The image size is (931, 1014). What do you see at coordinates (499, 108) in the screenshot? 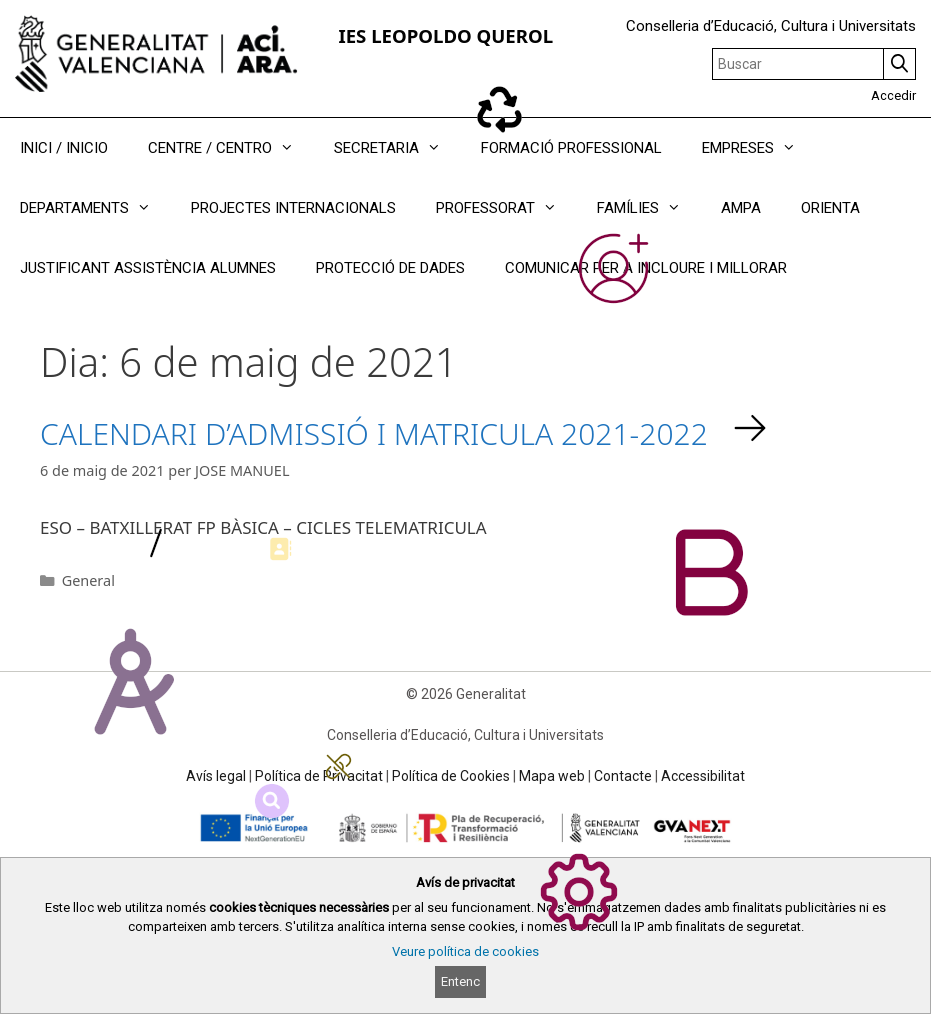
I see `indicates recyclable item or material` at bounding box center [499, 108].